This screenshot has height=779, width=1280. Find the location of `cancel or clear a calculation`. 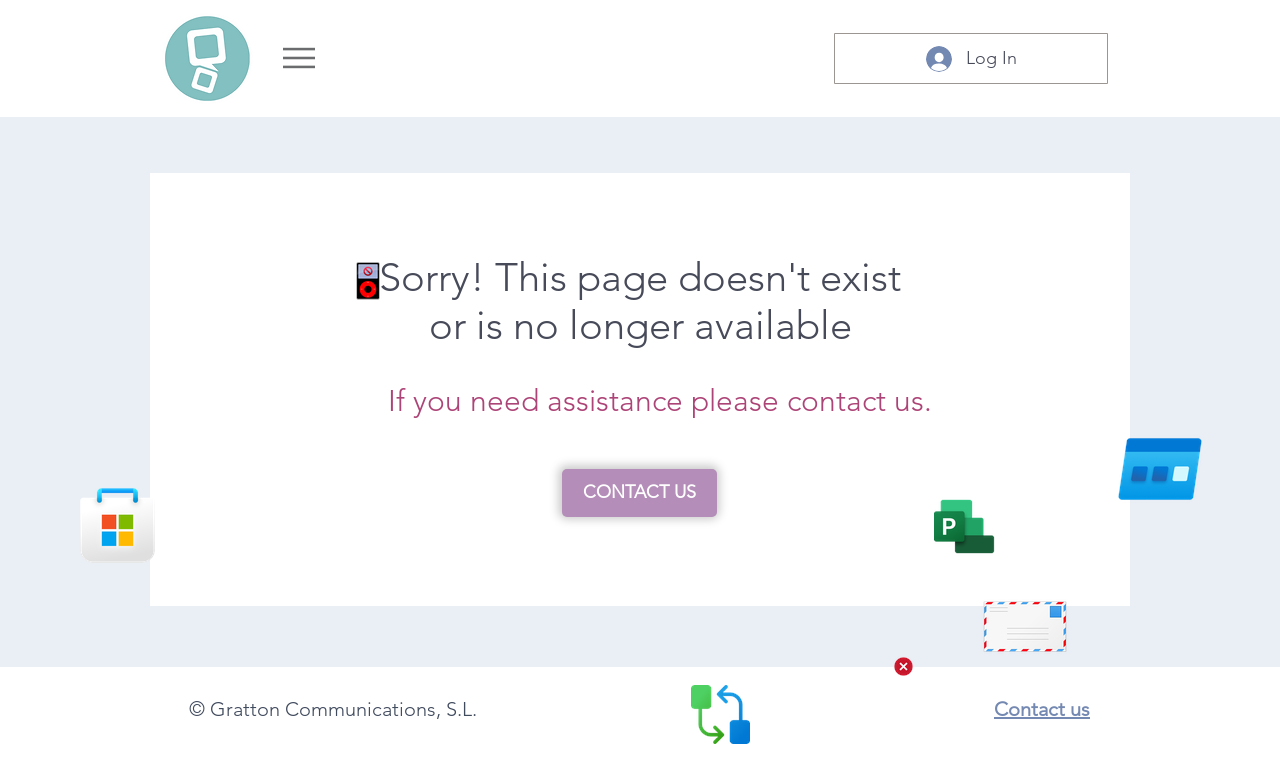

cancel or clear a calculation is located at coordinates (903, 666).